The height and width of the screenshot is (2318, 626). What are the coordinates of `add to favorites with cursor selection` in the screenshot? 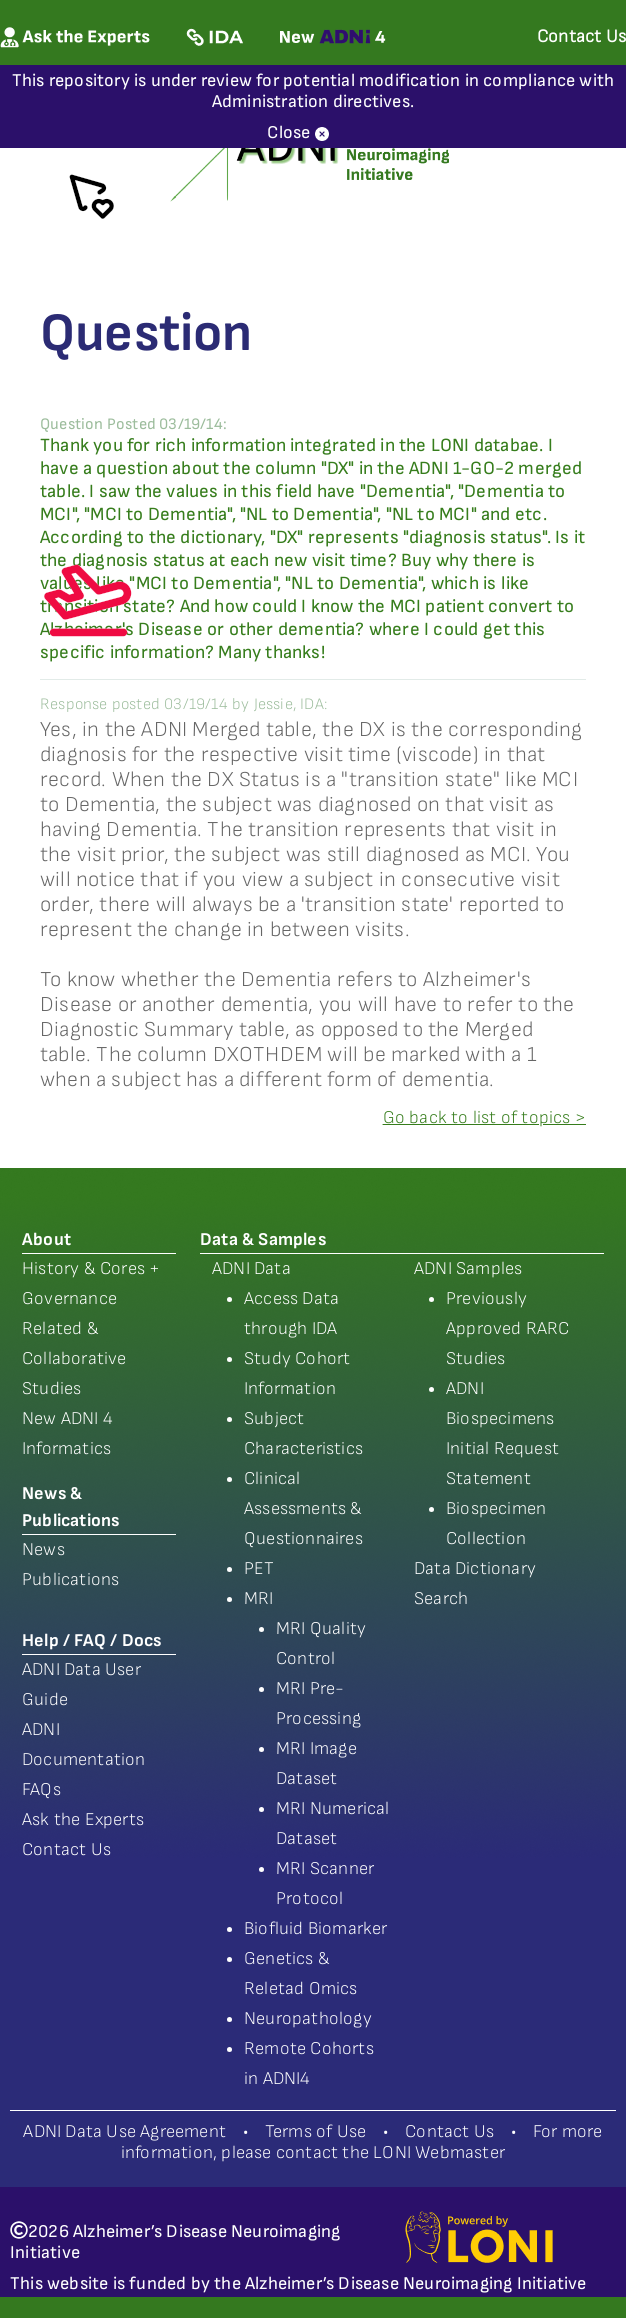 It's located at (89, 194).